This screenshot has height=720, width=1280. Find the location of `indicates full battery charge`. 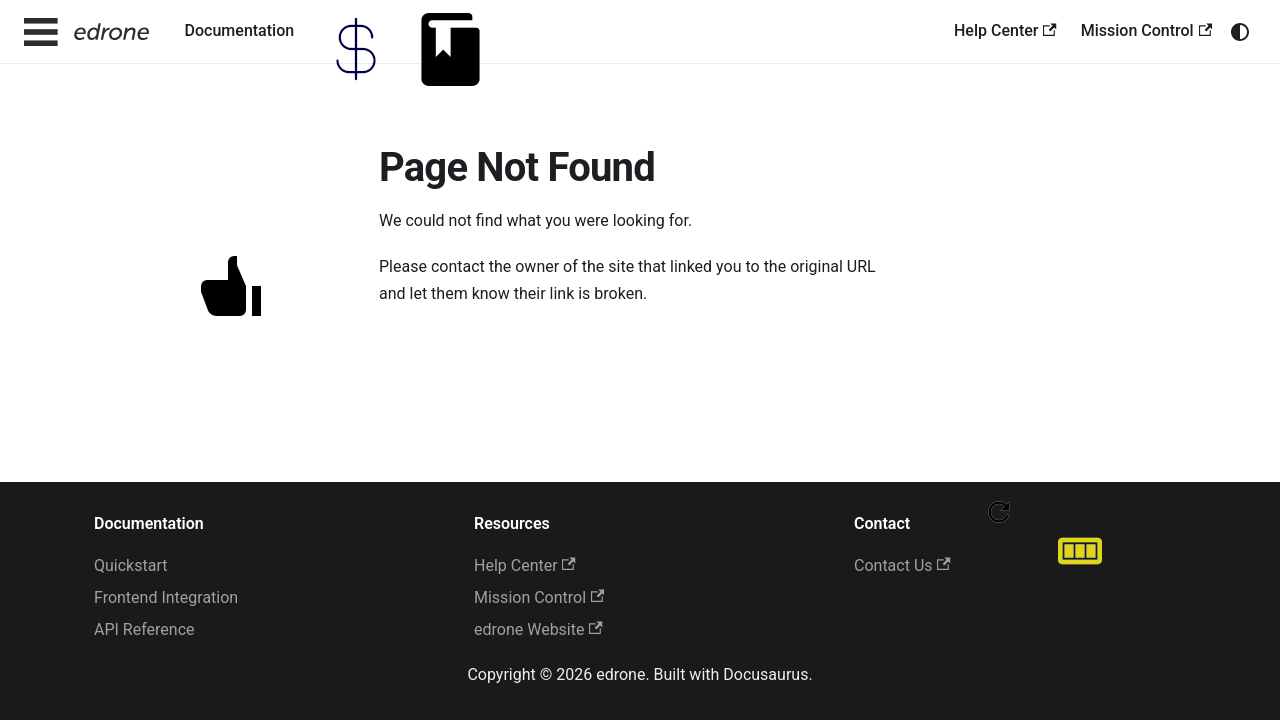

indicates full battery charge is located at coordinates (1080, 551).